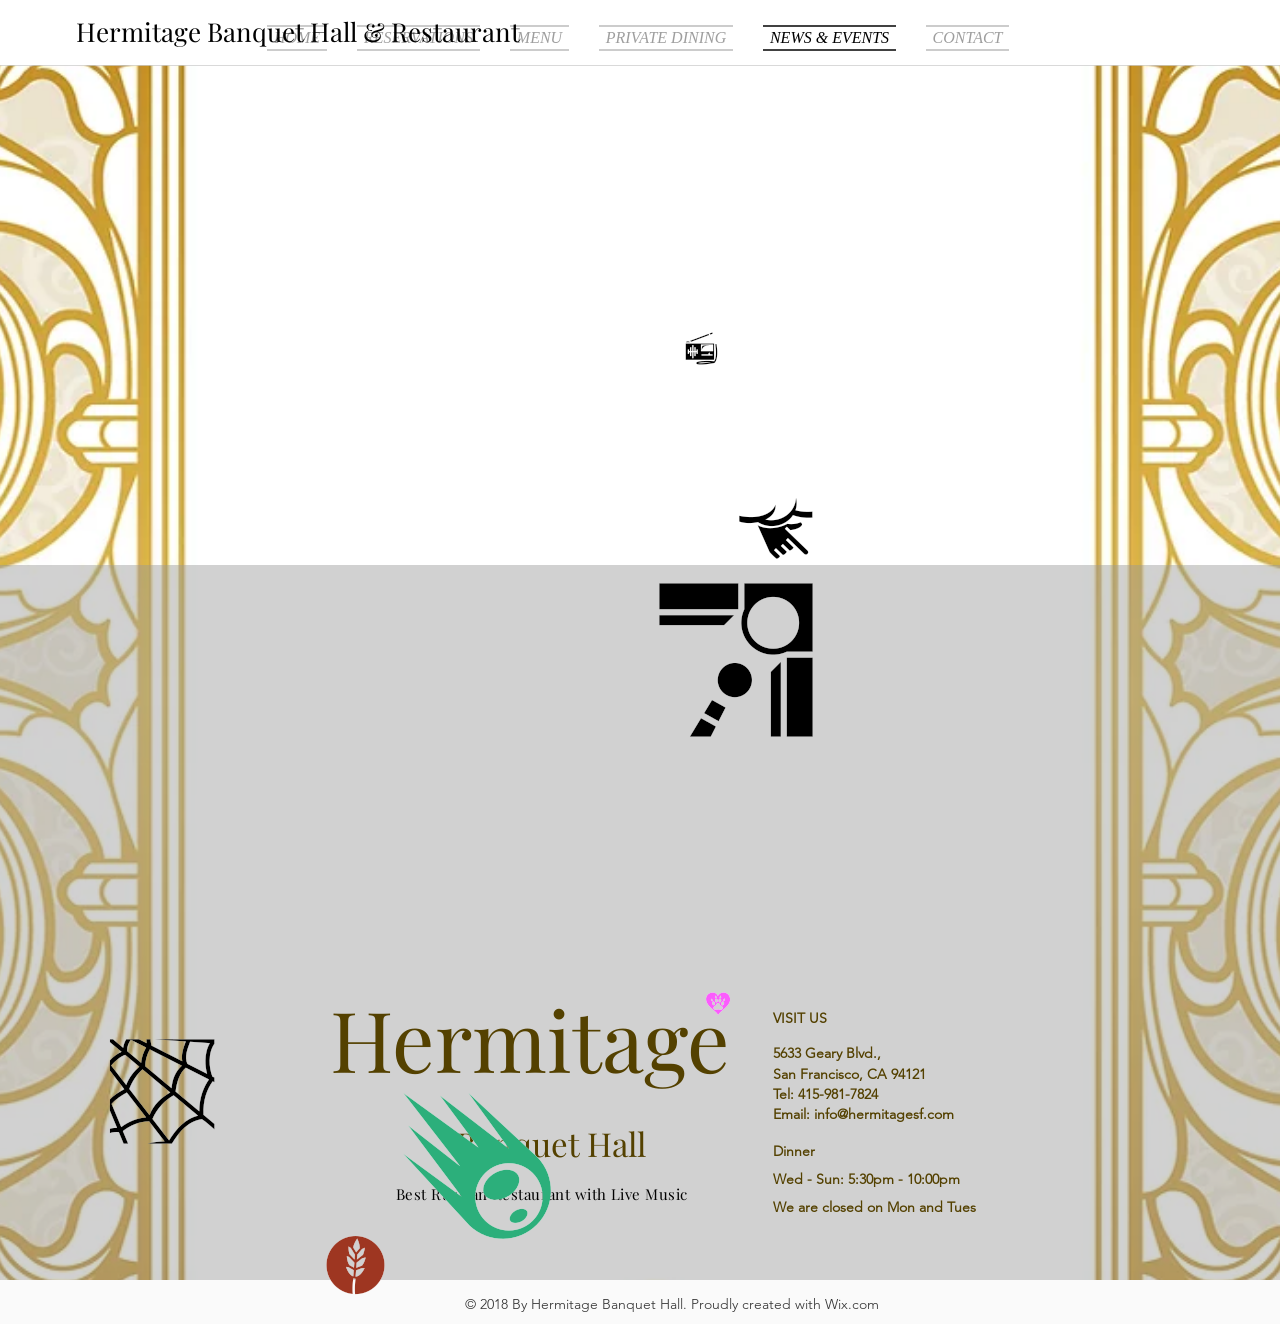 This screenshot has width=1280, height=1324. I want to click on activate a divine power or special ability, so click(776, 534).